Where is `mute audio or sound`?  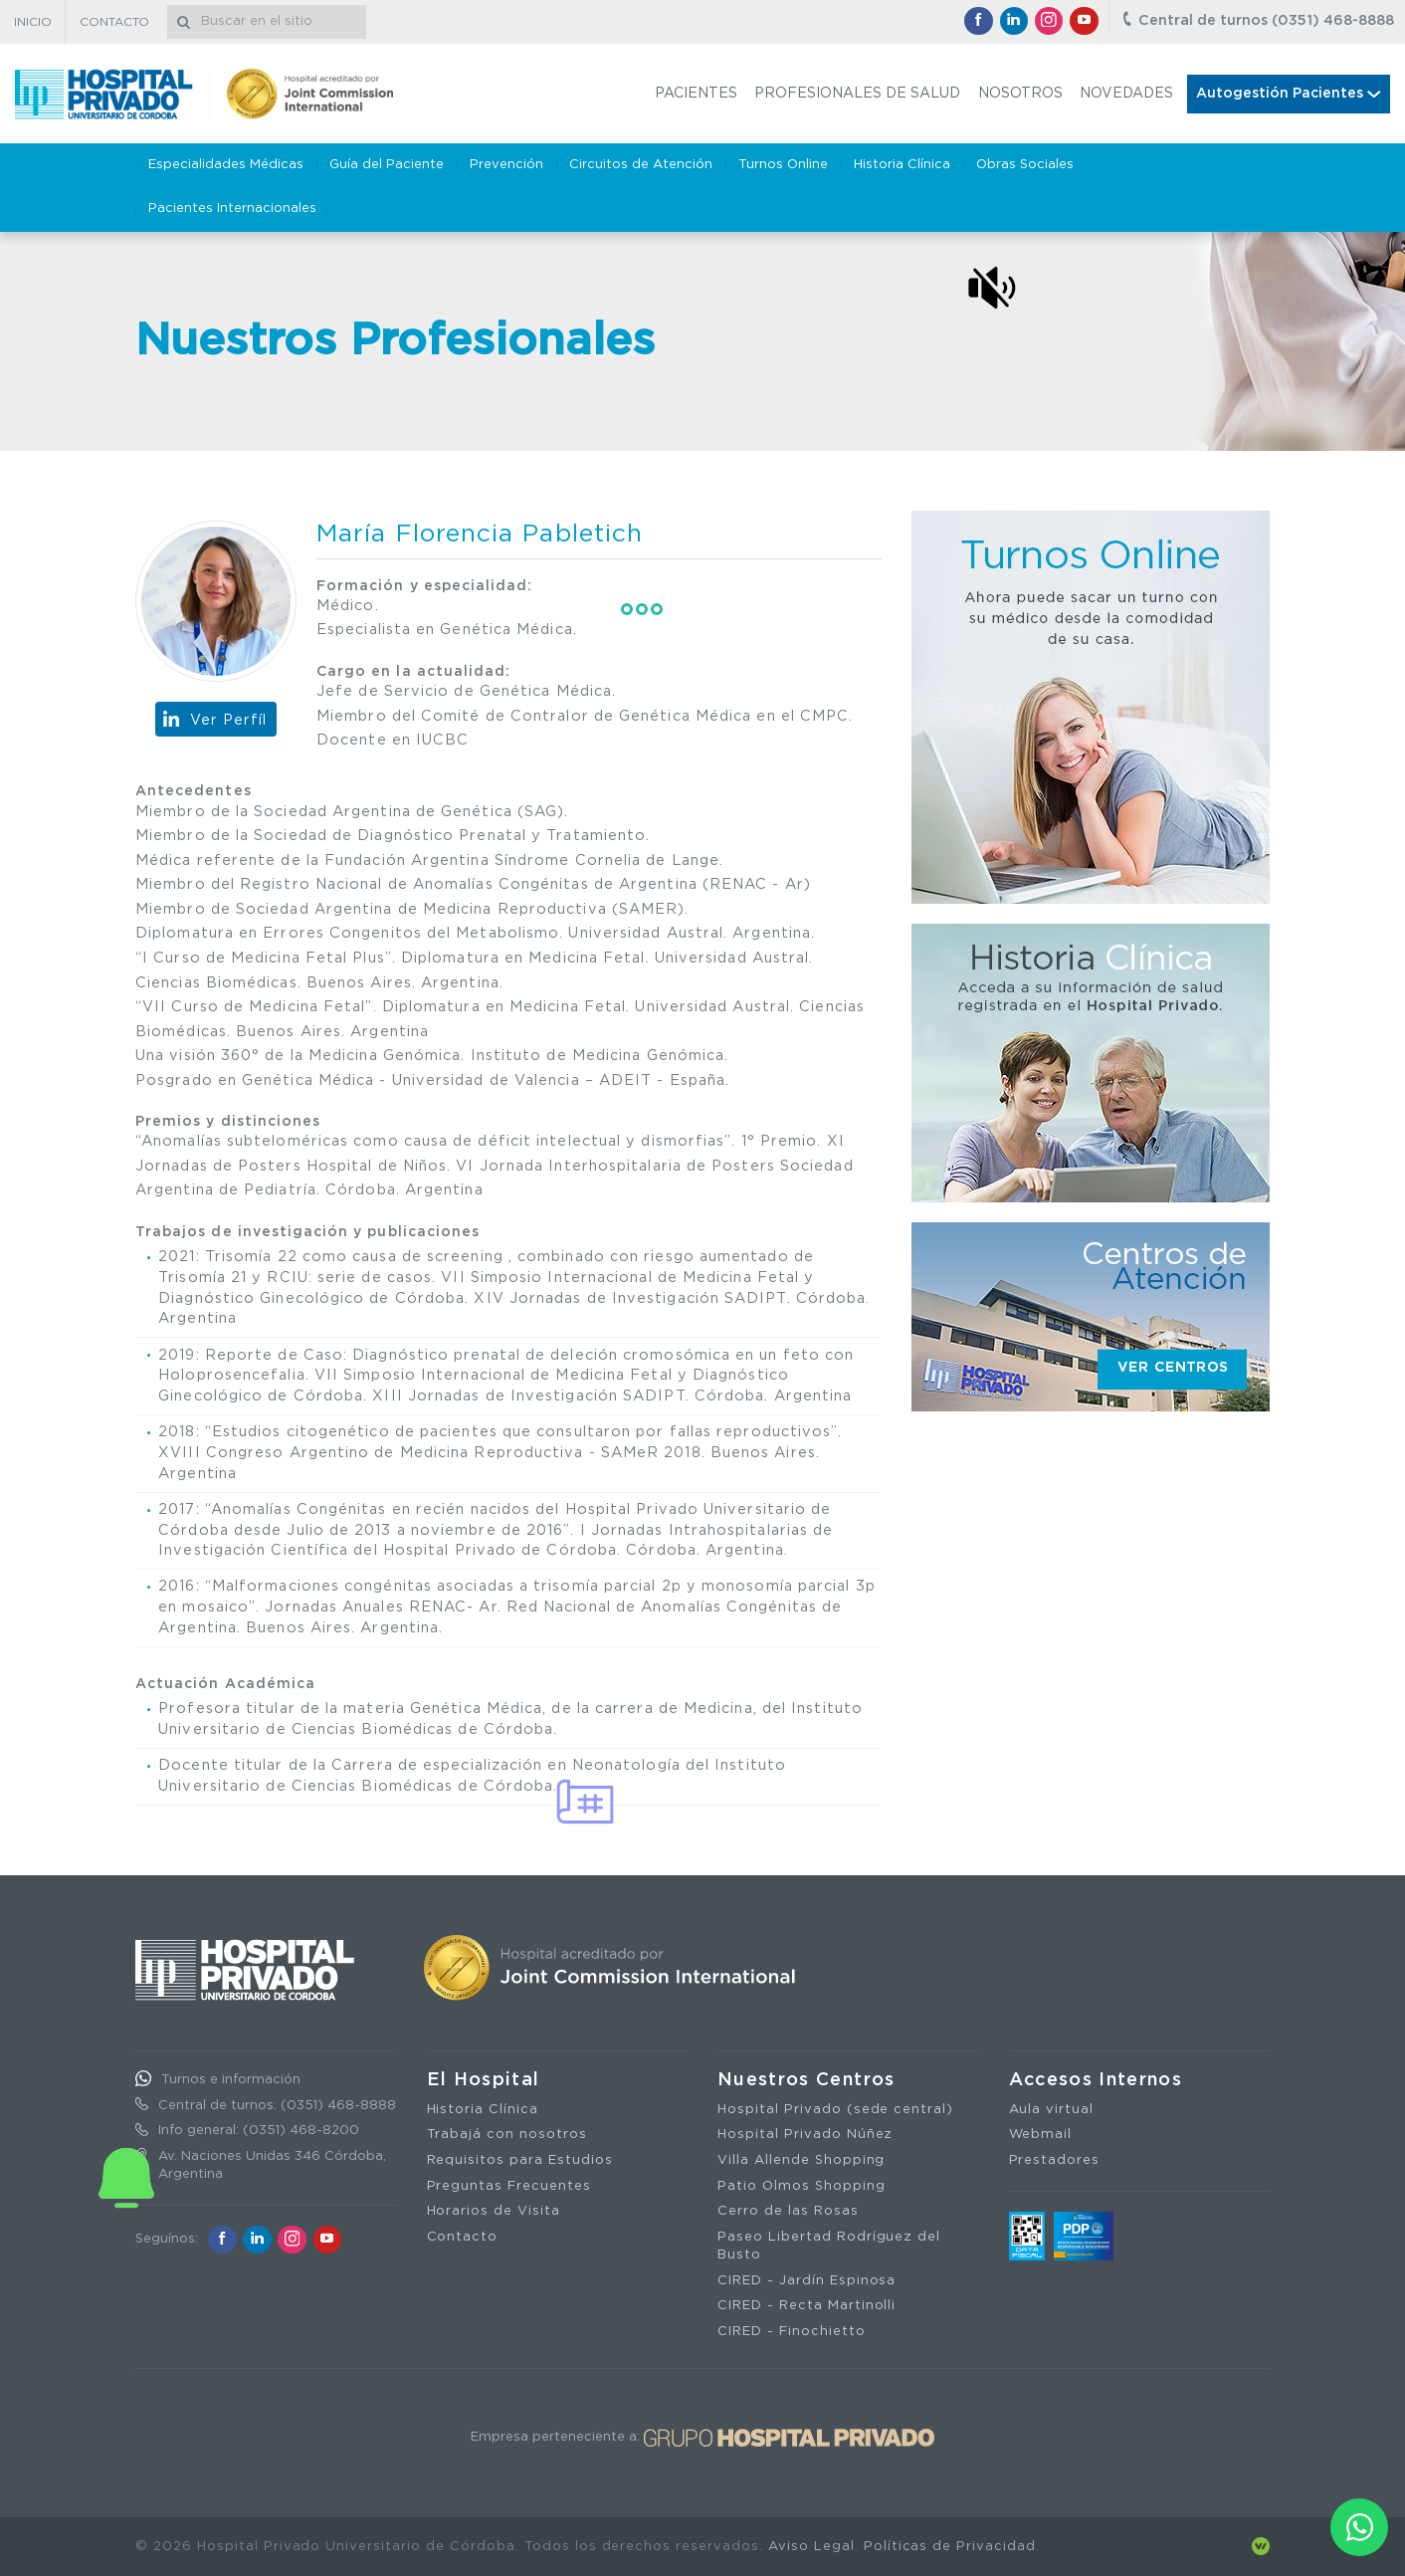 mute audio or sound is located at coordinates (991, 288).